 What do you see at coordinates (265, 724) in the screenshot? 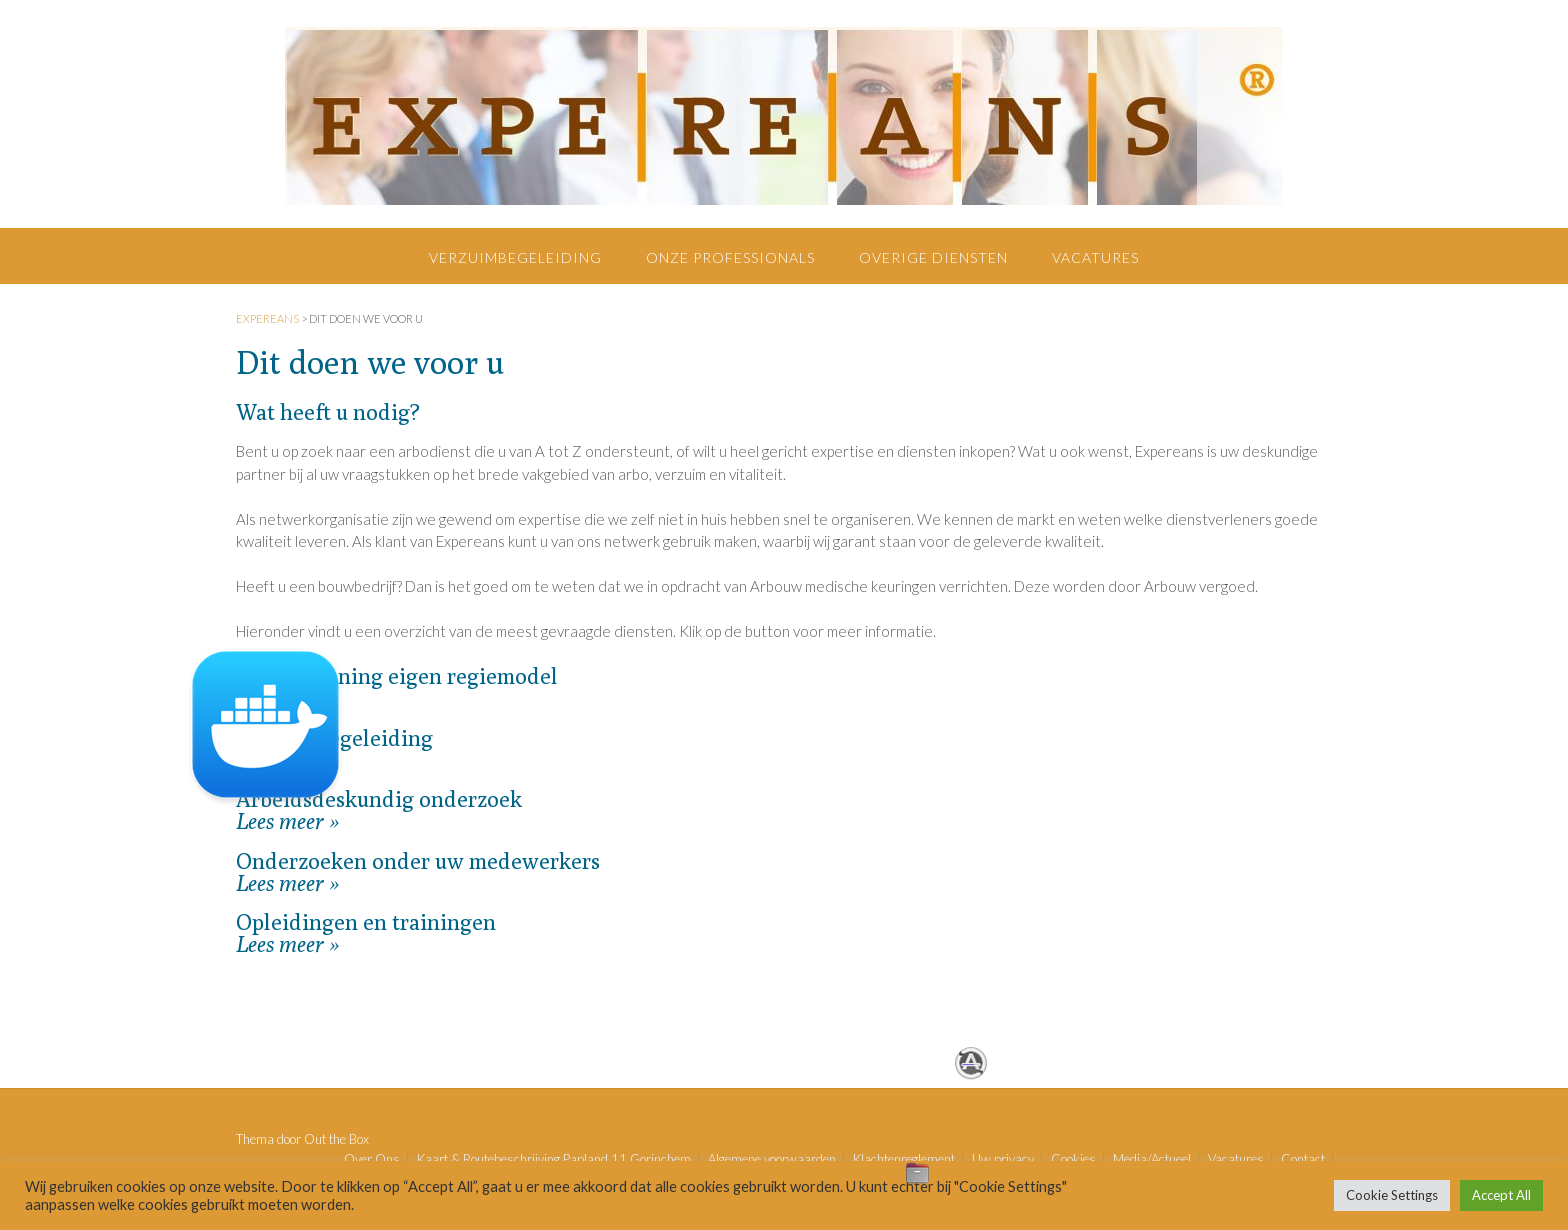
I see `open Docker desktop application` at bounding box center [265, 724].